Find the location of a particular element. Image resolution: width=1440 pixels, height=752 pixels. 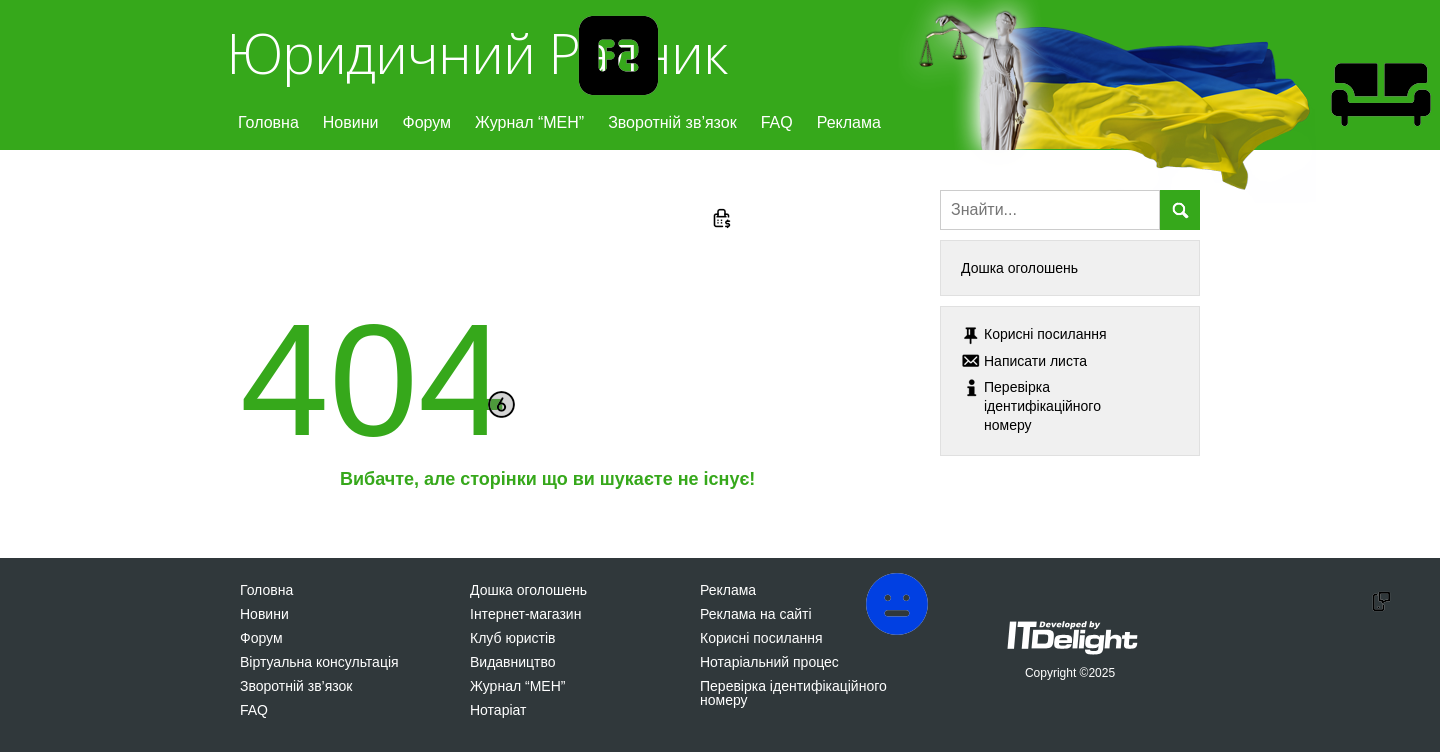

open point of sale system is located at coordinates (721, 218).